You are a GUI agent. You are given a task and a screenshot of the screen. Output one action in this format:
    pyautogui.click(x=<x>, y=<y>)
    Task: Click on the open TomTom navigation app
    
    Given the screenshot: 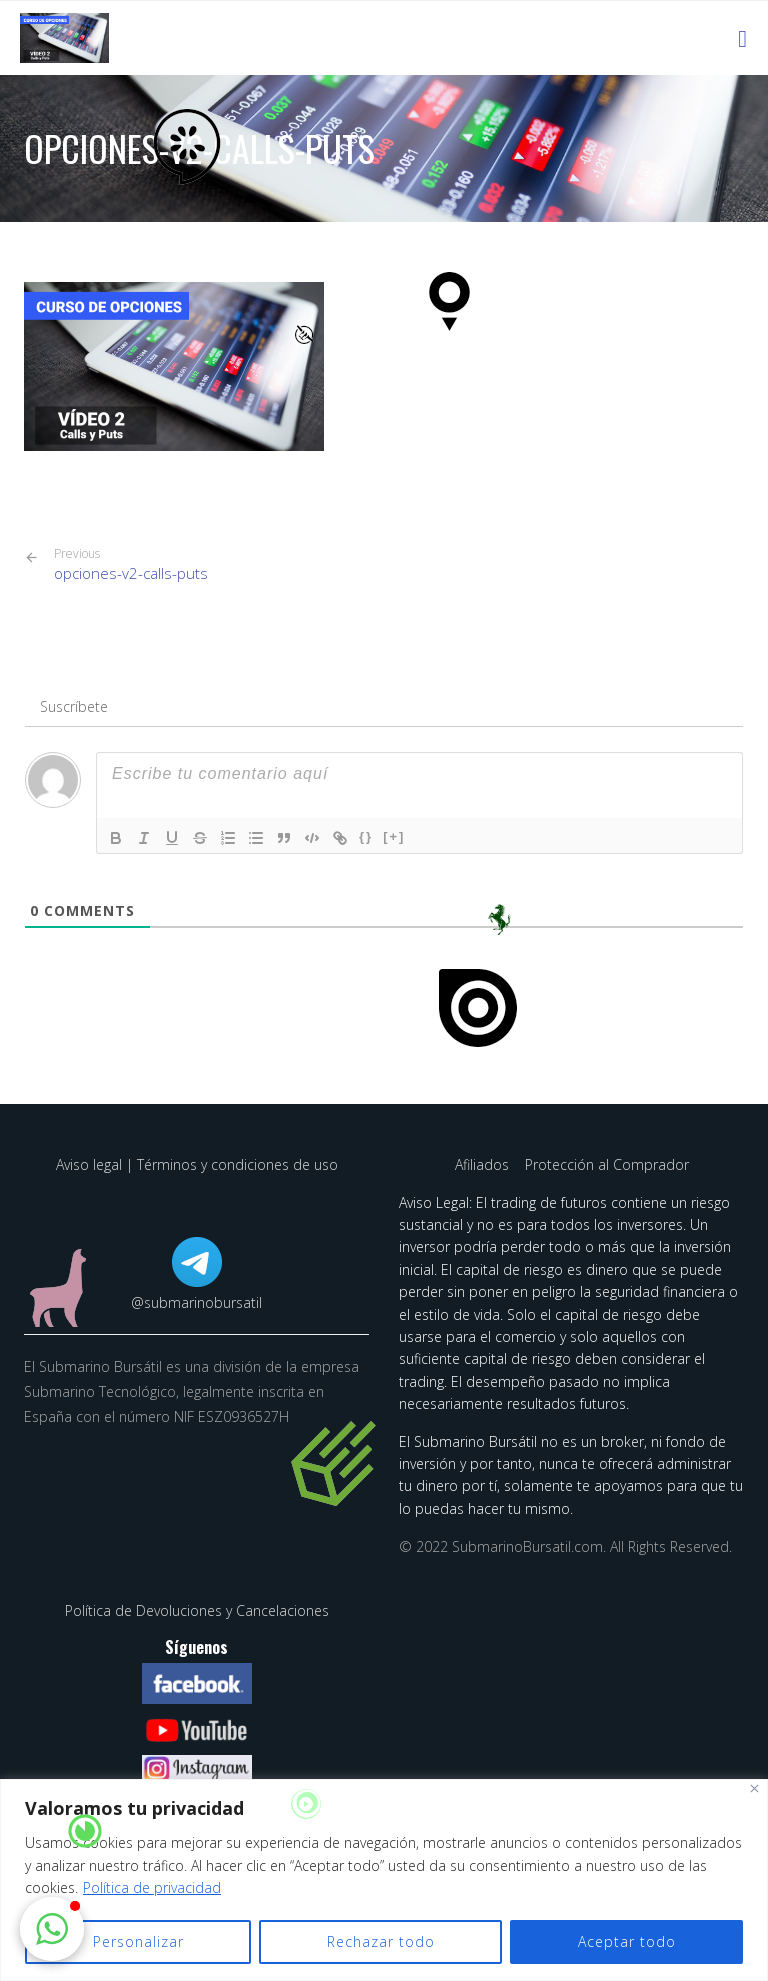 What is the action you would take?
    pyautogui.click(x=449, y=301)
    